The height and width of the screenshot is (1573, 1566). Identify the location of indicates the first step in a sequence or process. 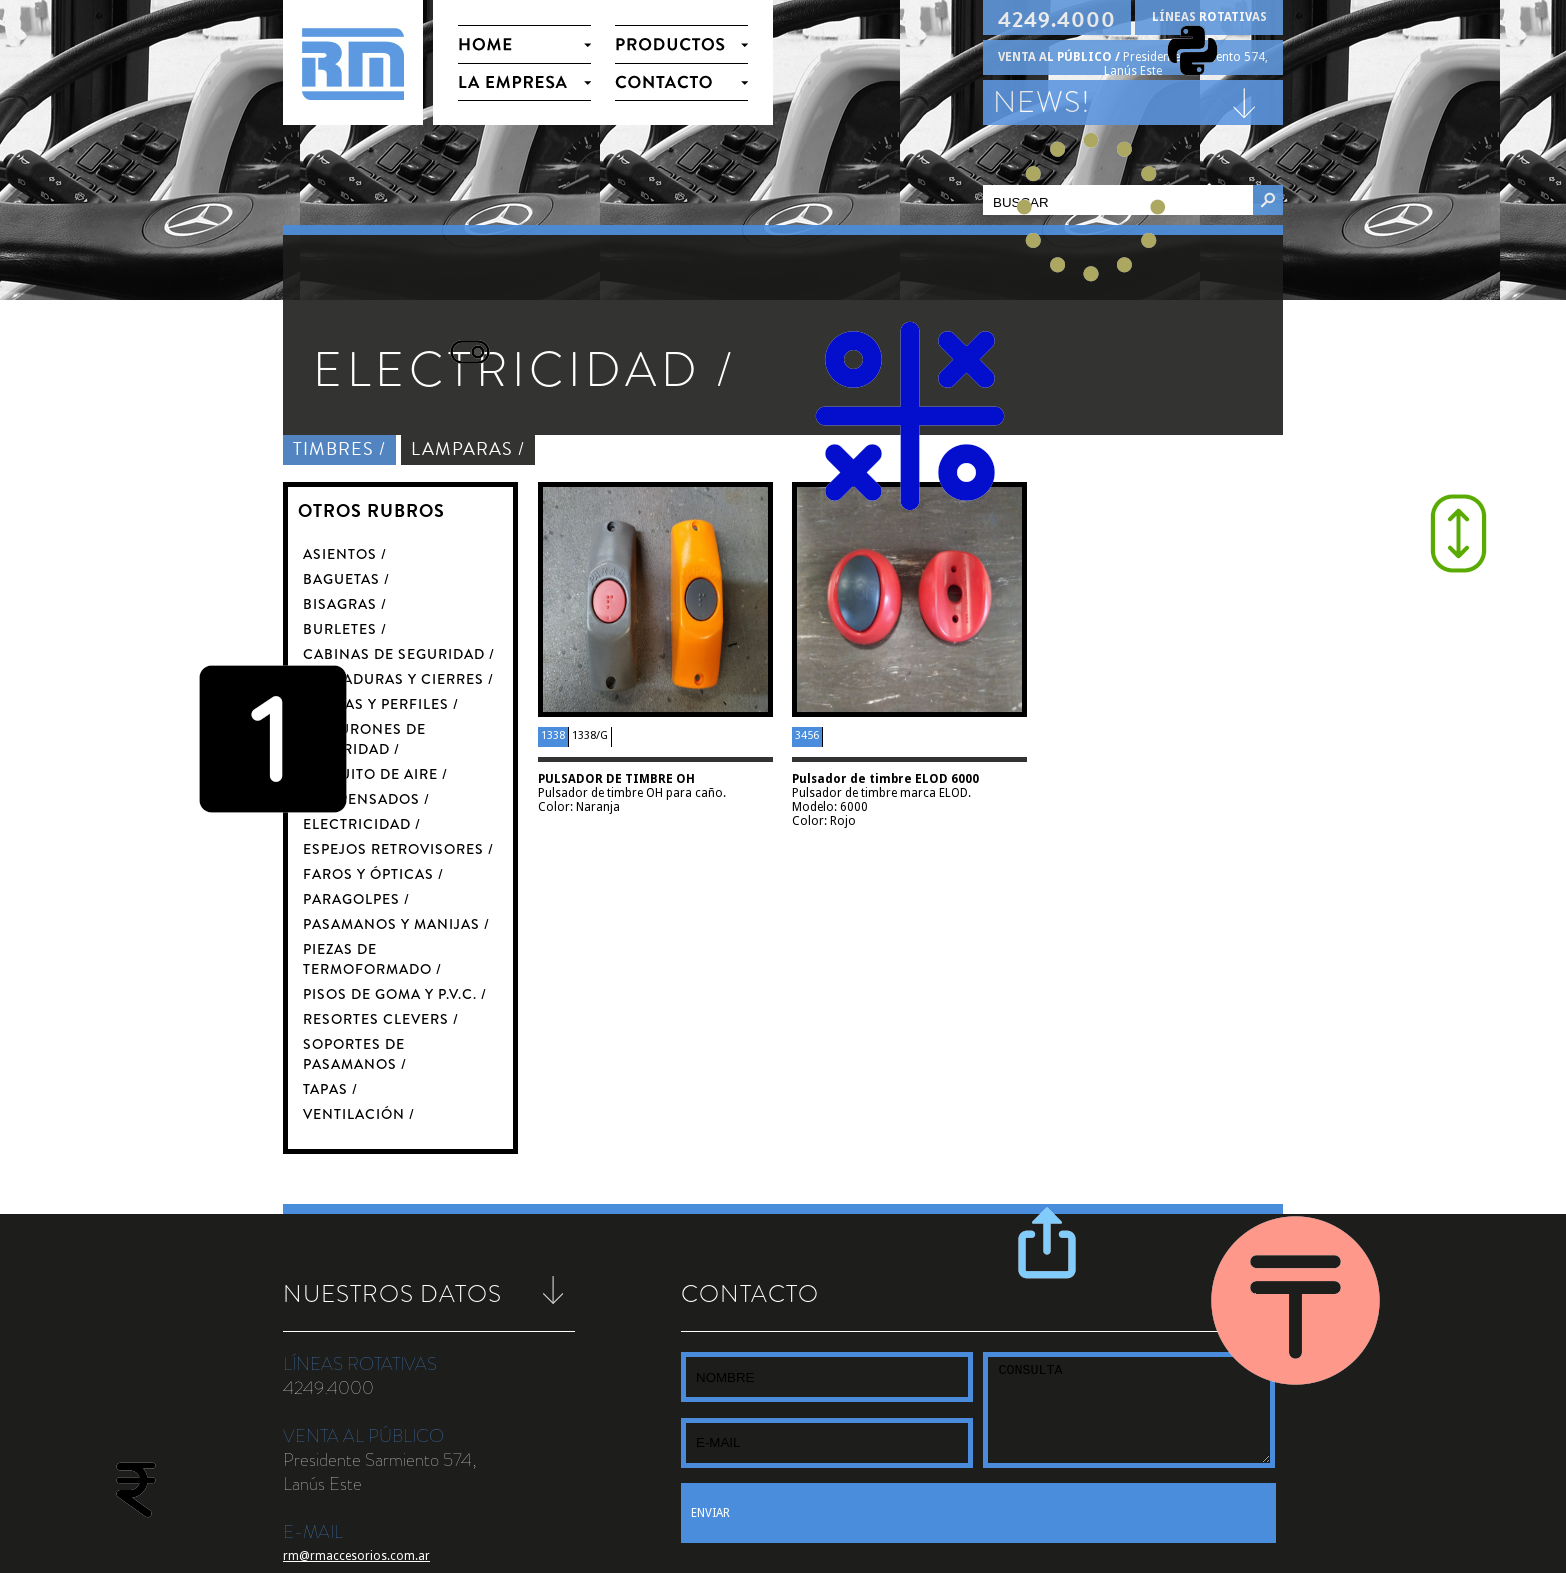
(273, 739).